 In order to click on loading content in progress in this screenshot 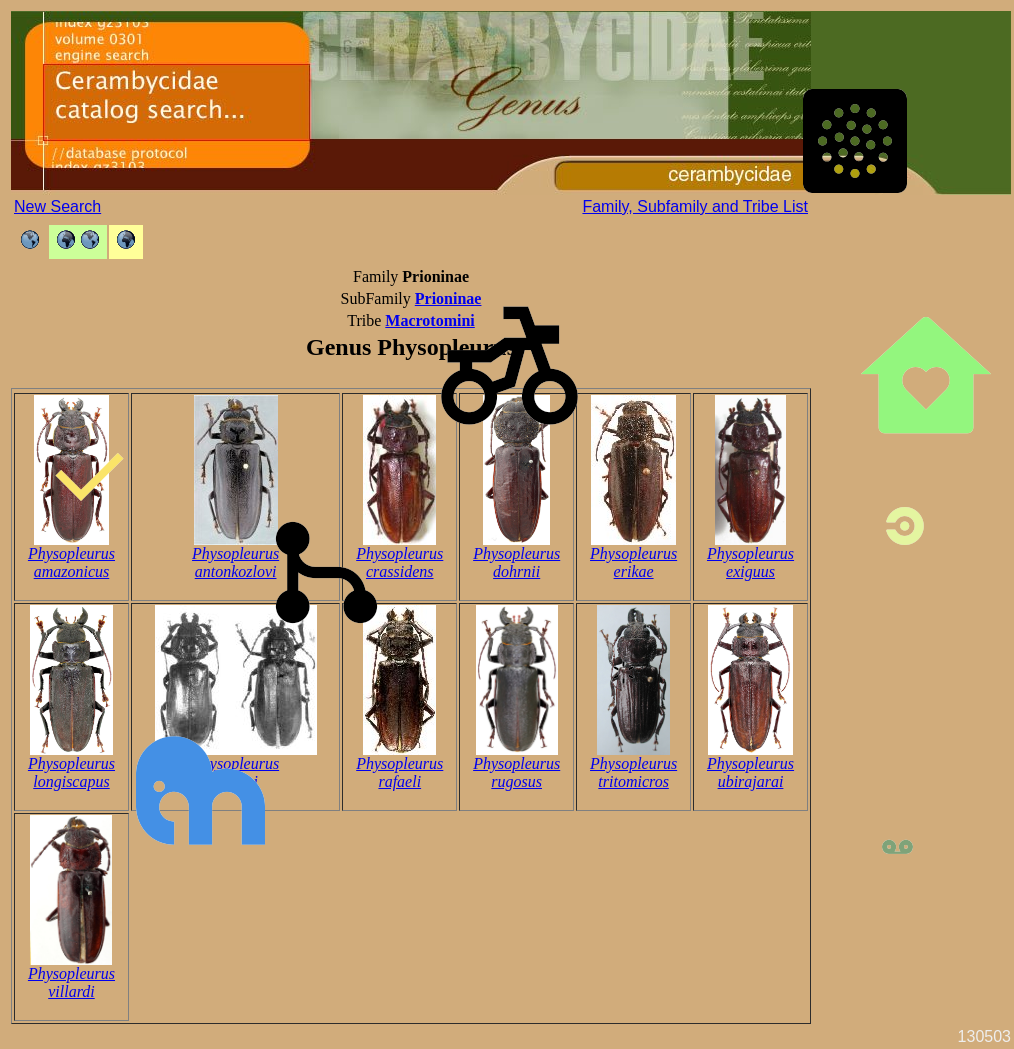, I will do `click(623, 672)`.